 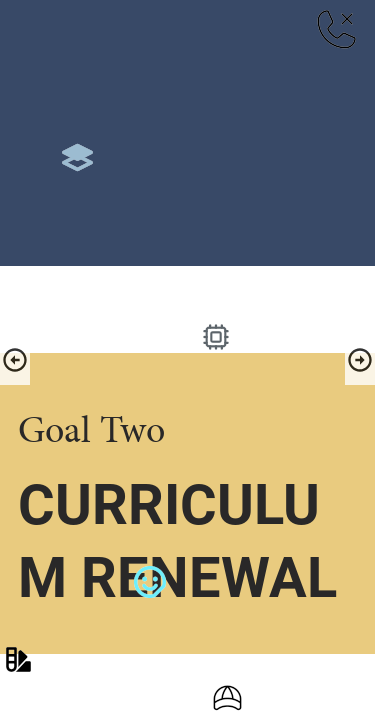 What do you see at coordinates (216, 337) in the screenshot?
I see `view system performance and processor information` at bounding box center [216, 337].